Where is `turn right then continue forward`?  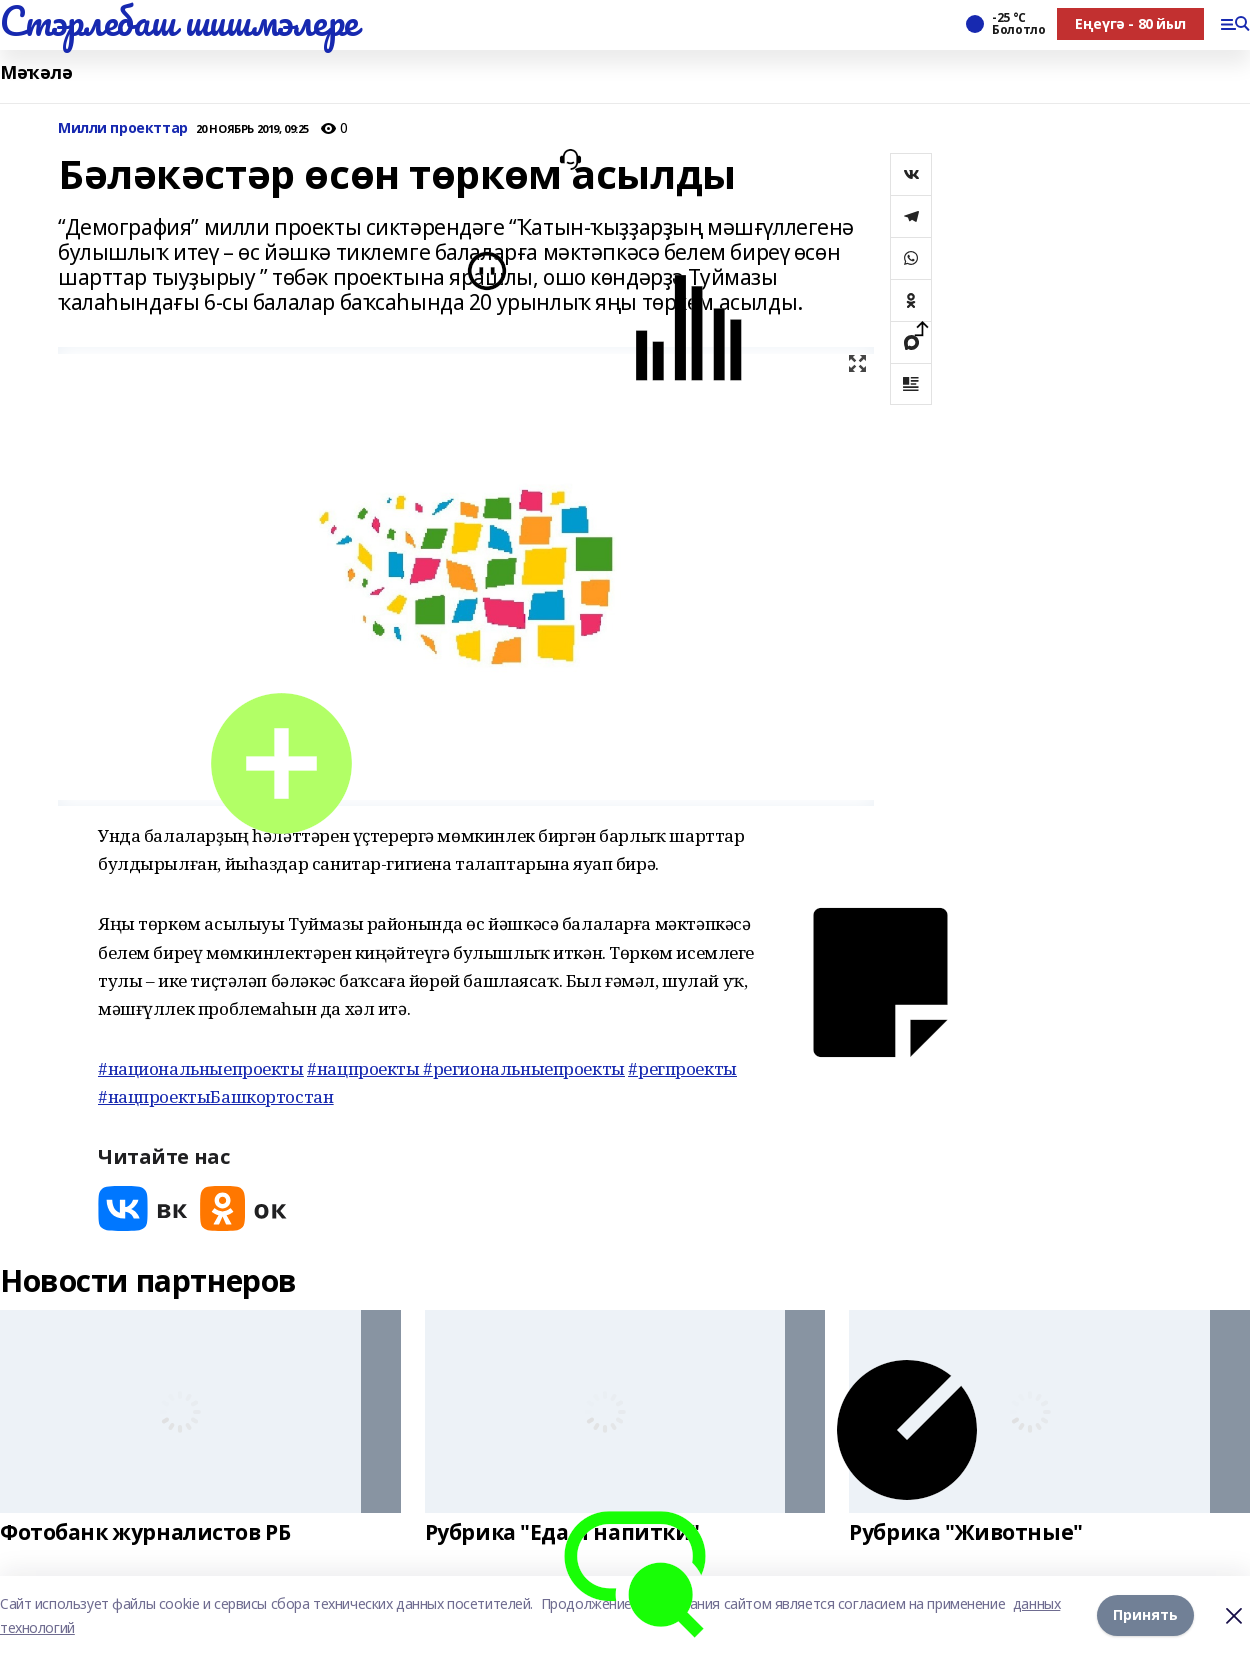 turn right then continue forward is located at coordinates (921, 329).